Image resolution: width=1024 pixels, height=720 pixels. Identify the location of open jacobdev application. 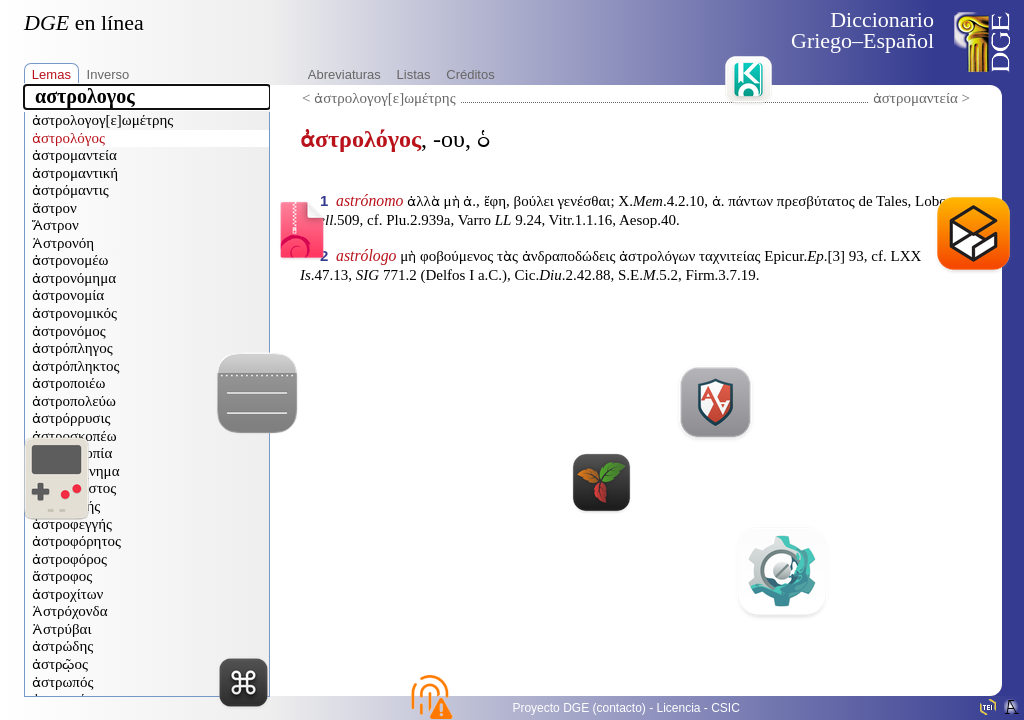
(782, 571).